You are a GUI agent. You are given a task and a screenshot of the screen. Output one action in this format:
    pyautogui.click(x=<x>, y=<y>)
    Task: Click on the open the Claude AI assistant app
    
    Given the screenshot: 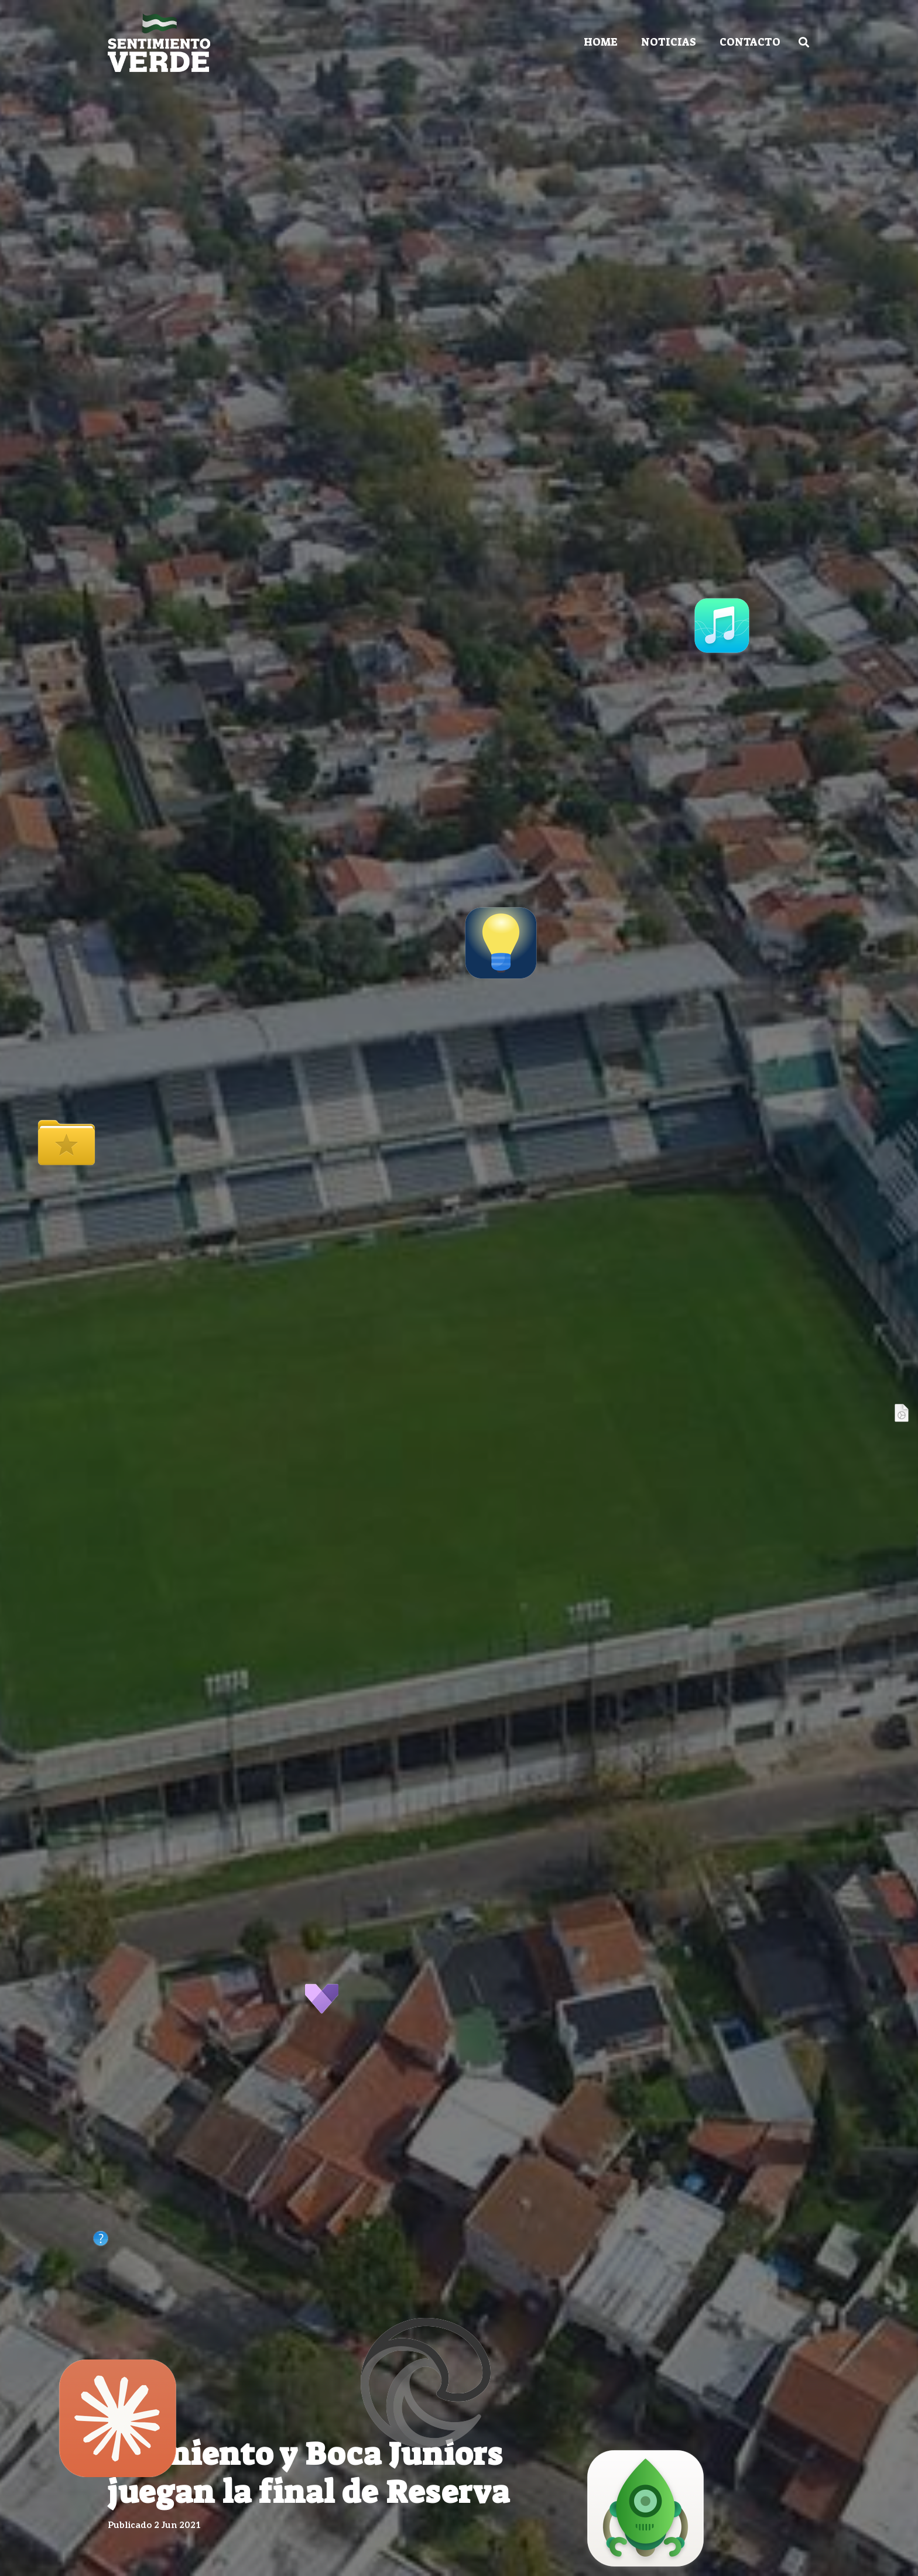 What is the action you would take?
    pyautogui.click(x=117, y=2418)
    